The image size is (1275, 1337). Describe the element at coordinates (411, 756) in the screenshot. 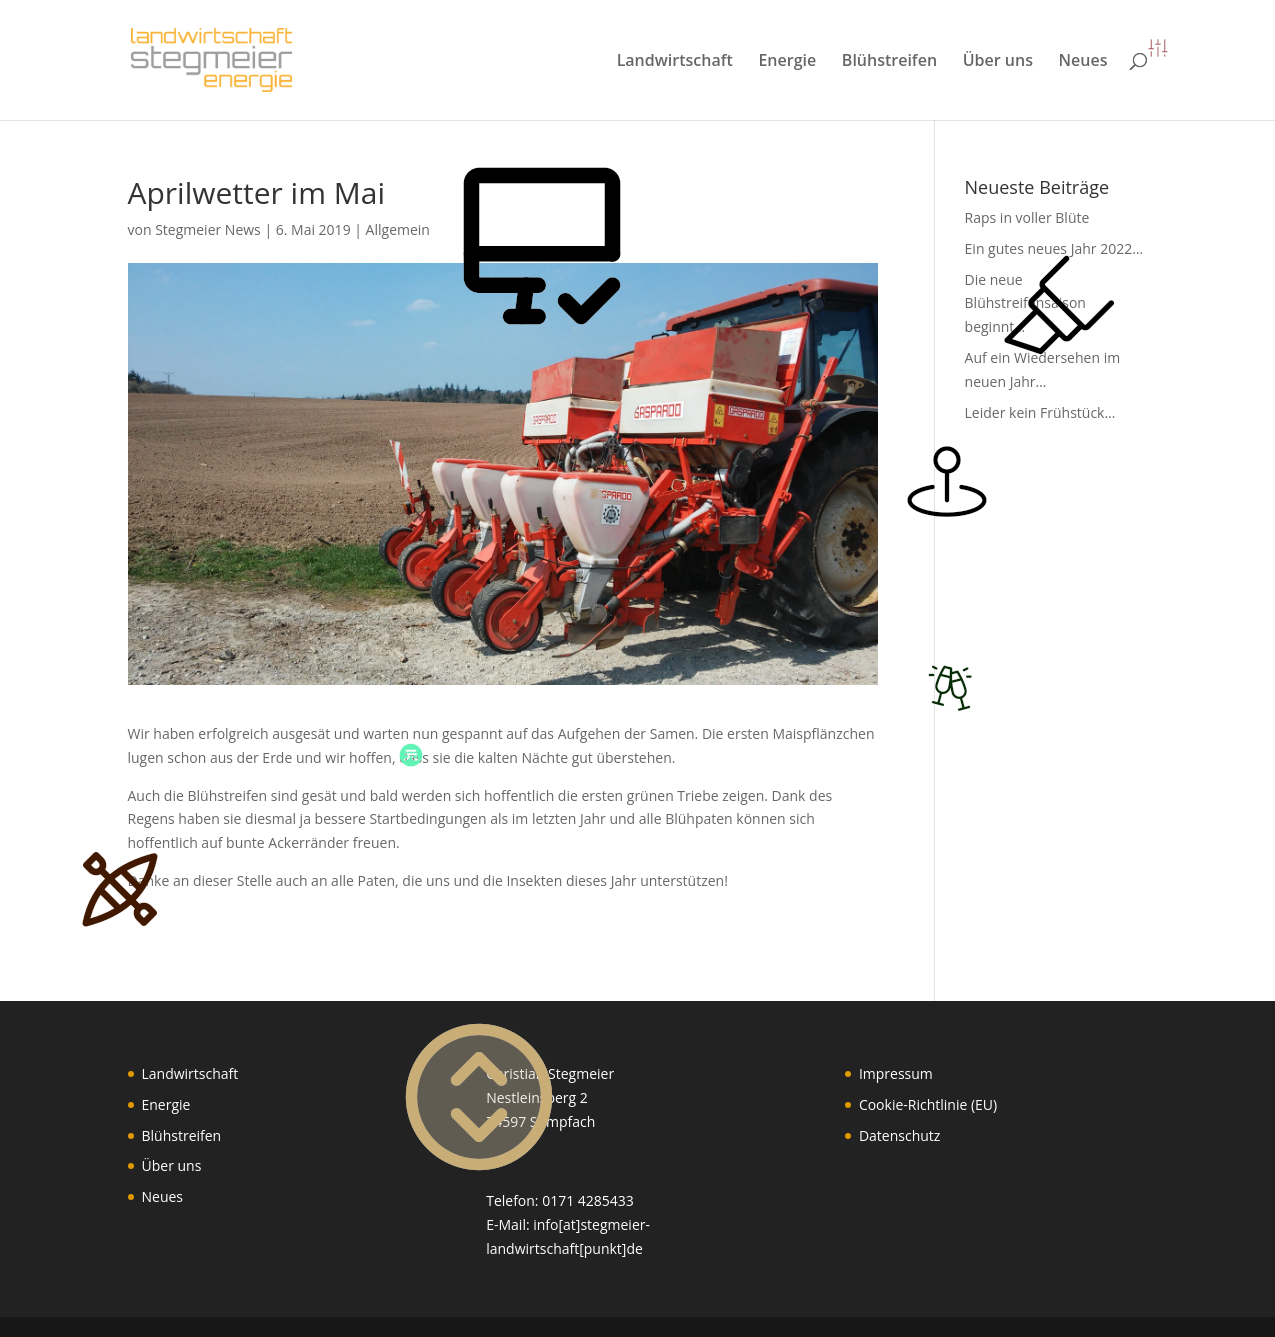

I see `chinese yuan currency indicator` at that location.